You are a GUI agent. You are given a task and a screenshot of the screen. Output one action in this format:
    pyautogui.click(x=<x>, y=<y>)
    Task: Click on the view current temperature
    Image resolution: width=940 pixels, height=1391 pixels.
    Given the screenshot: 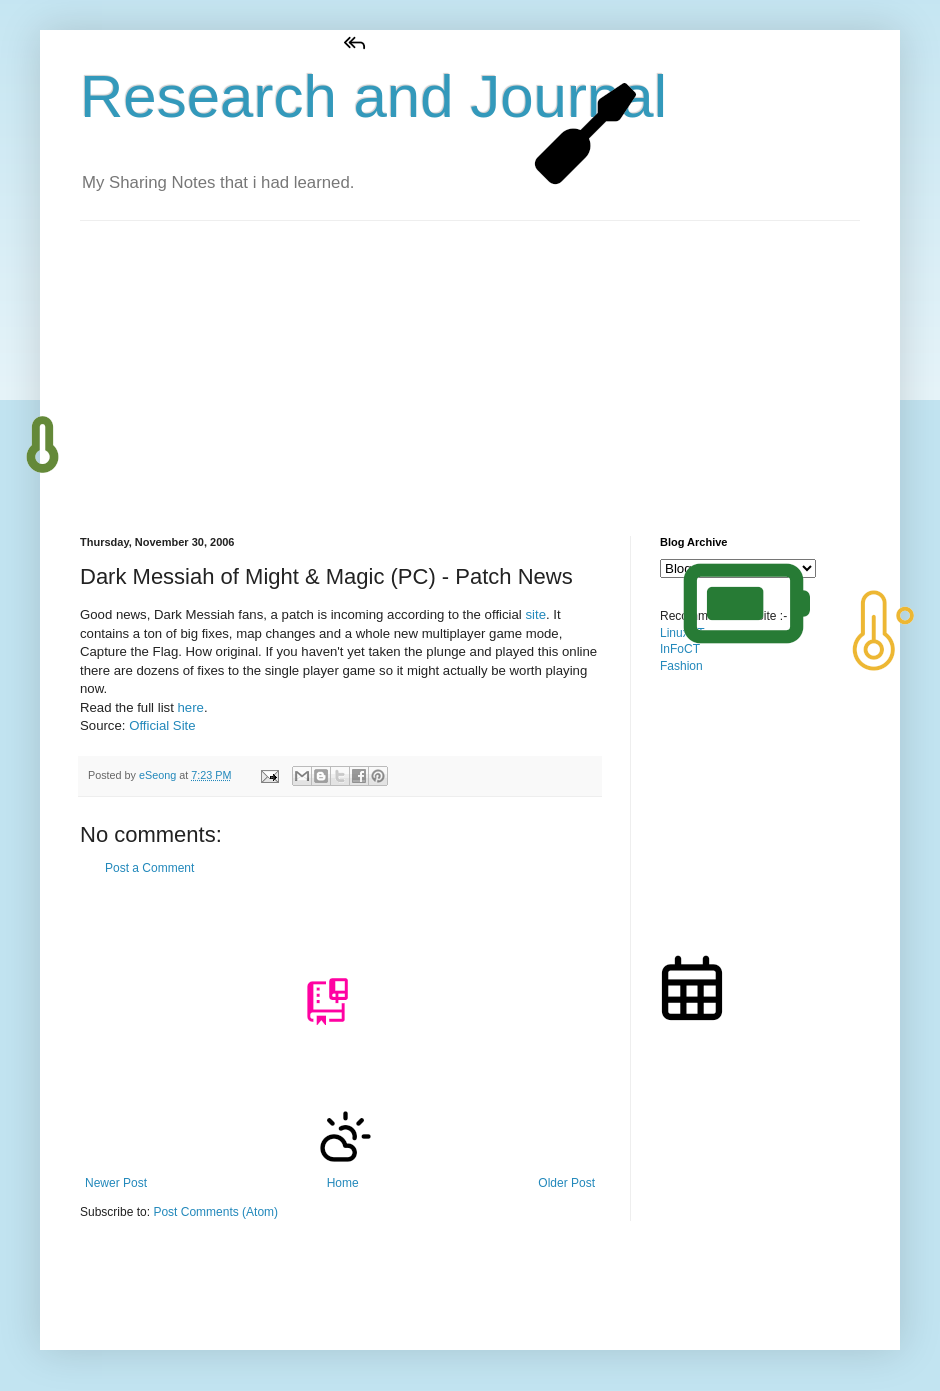 What is the action you would take?
    pyautogui.click(x=876, y=630)
    